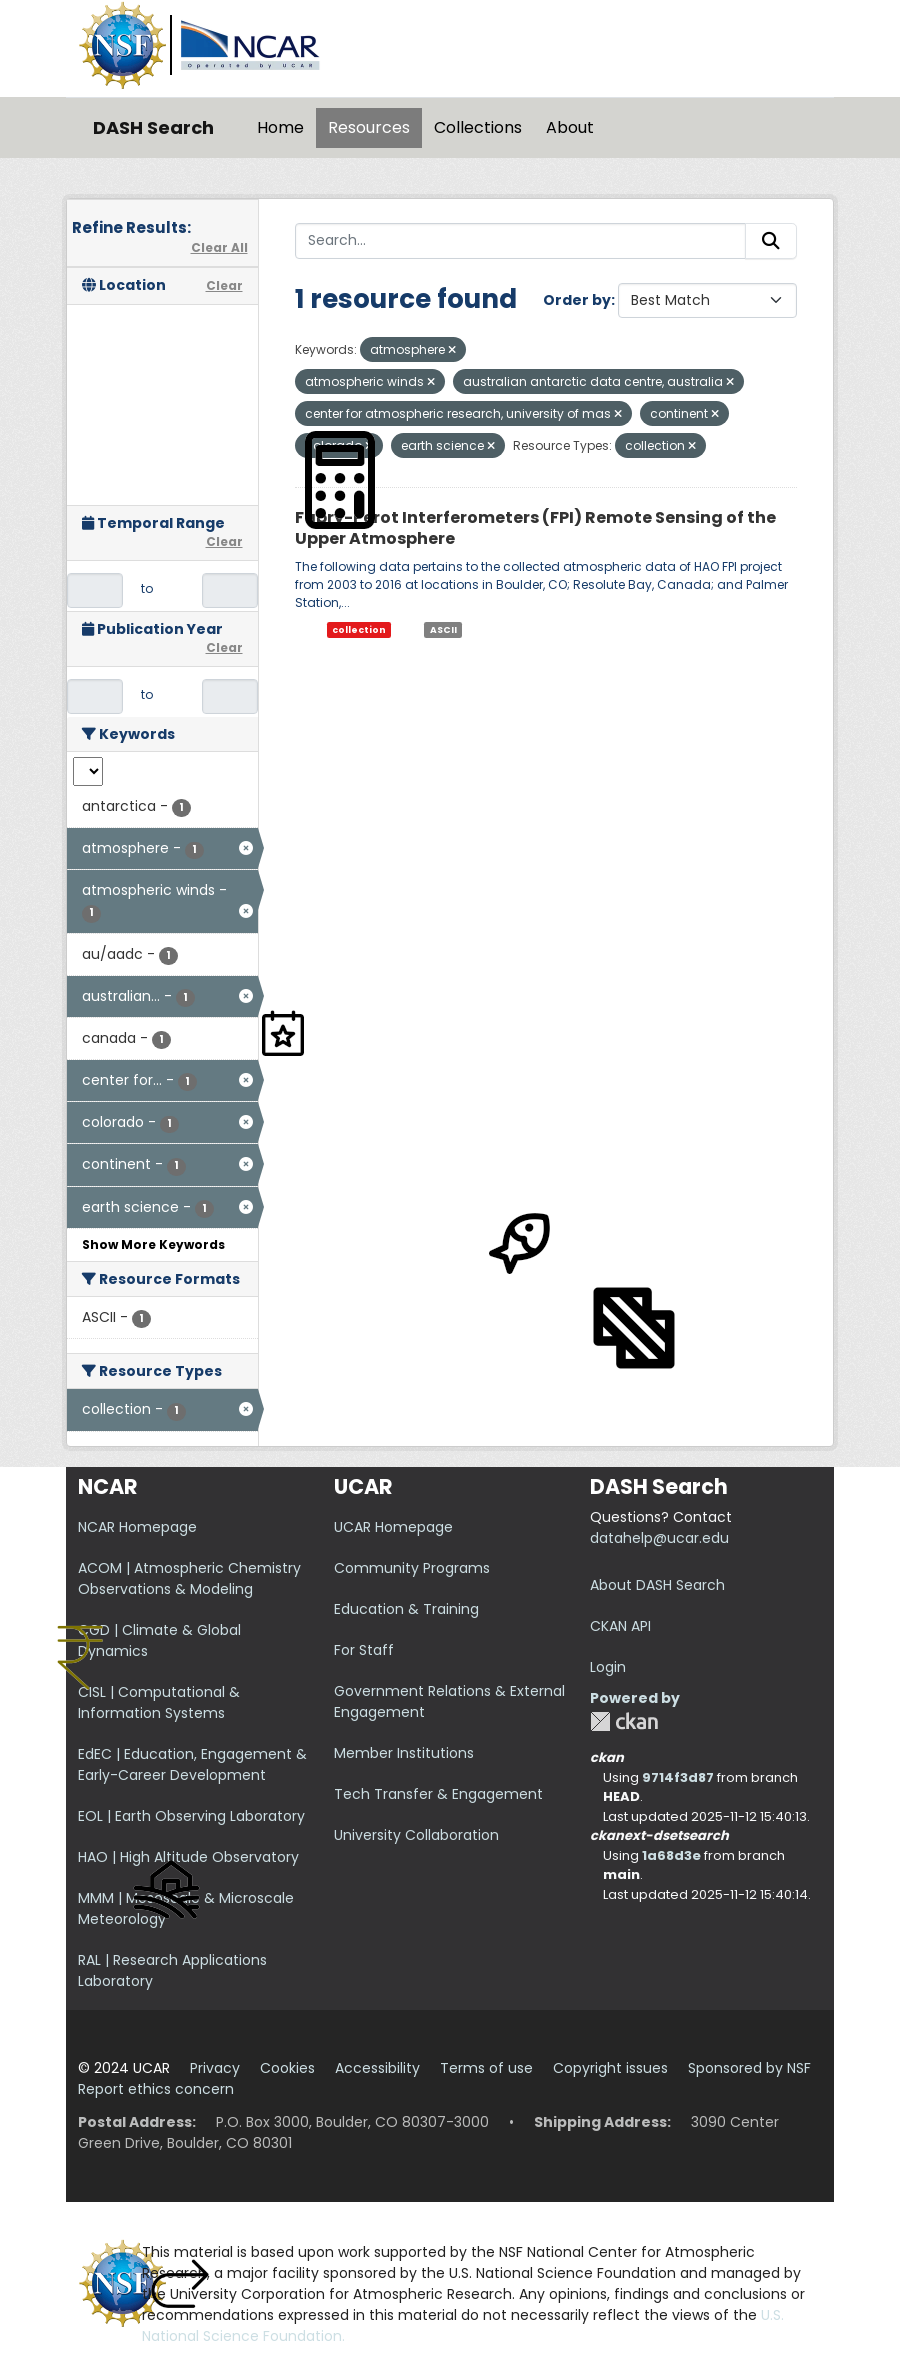  Describe the element at coordinates (634, 1328) in the screenshot. I see `unite or merge two shapes` at that location.